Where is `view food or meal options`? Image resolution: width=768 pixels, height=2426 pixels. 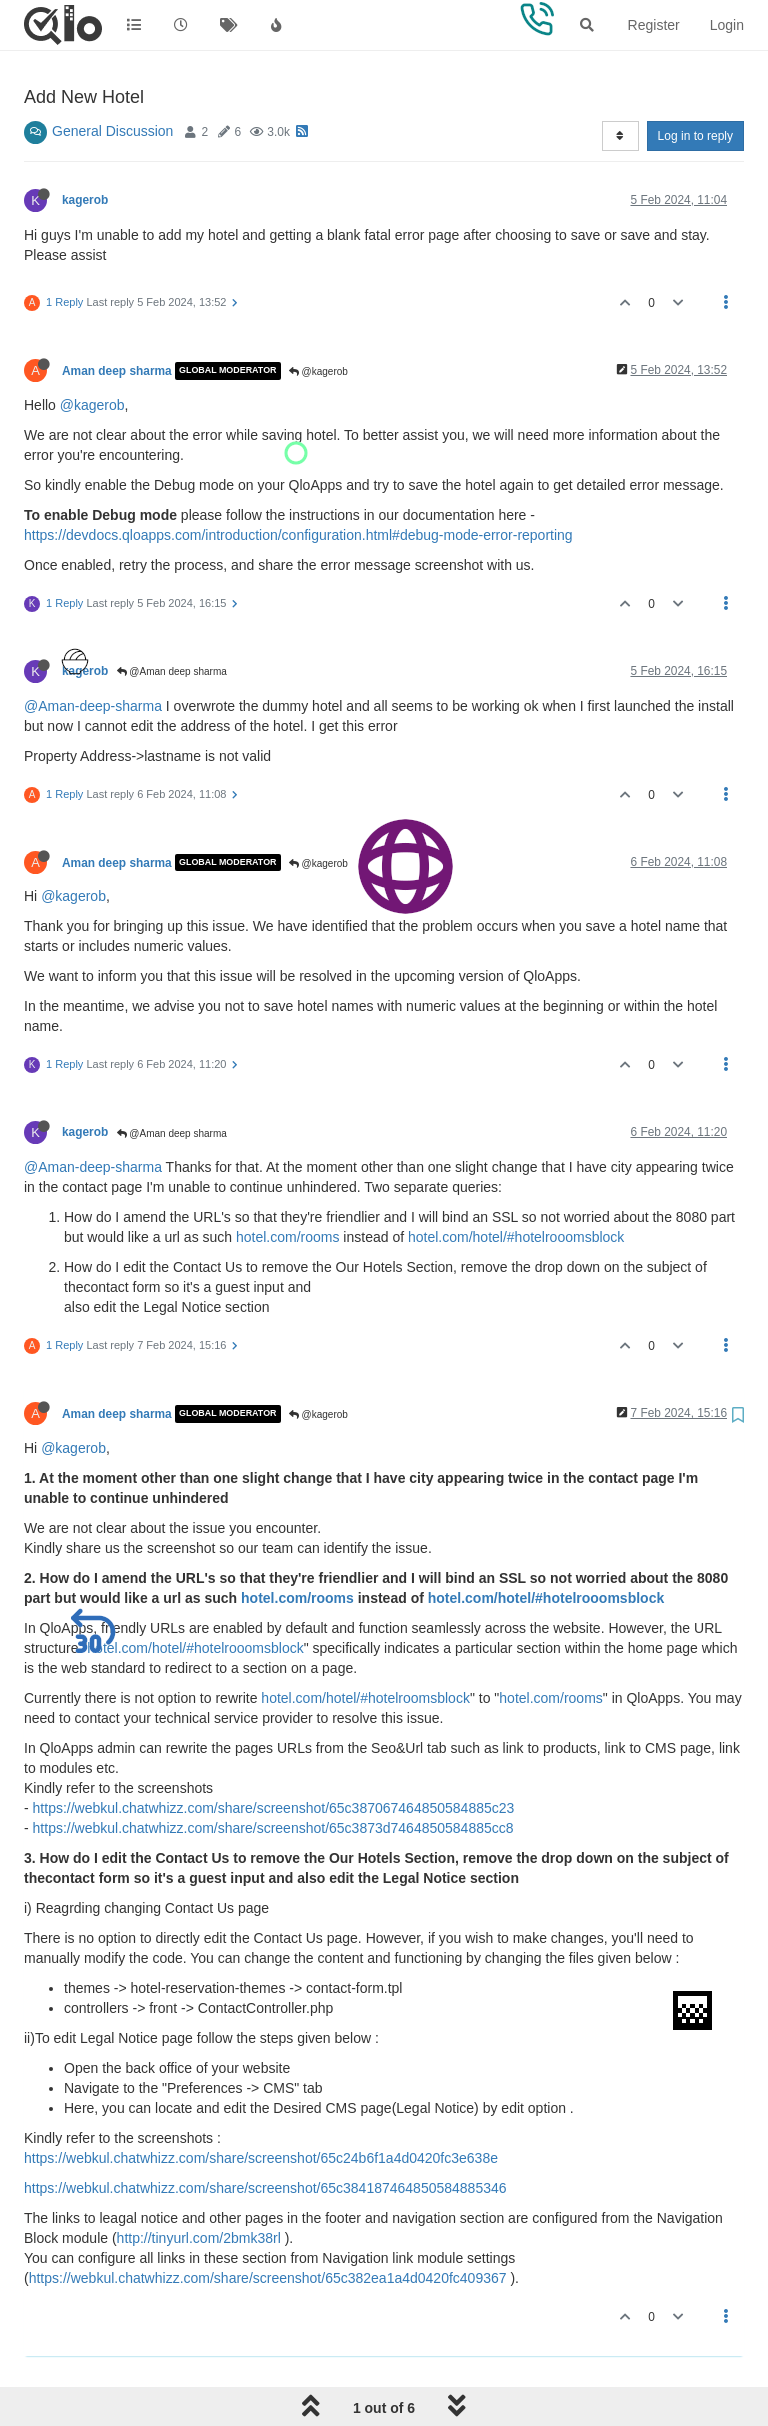
view food or meal options is located at coordinates (75, 662).